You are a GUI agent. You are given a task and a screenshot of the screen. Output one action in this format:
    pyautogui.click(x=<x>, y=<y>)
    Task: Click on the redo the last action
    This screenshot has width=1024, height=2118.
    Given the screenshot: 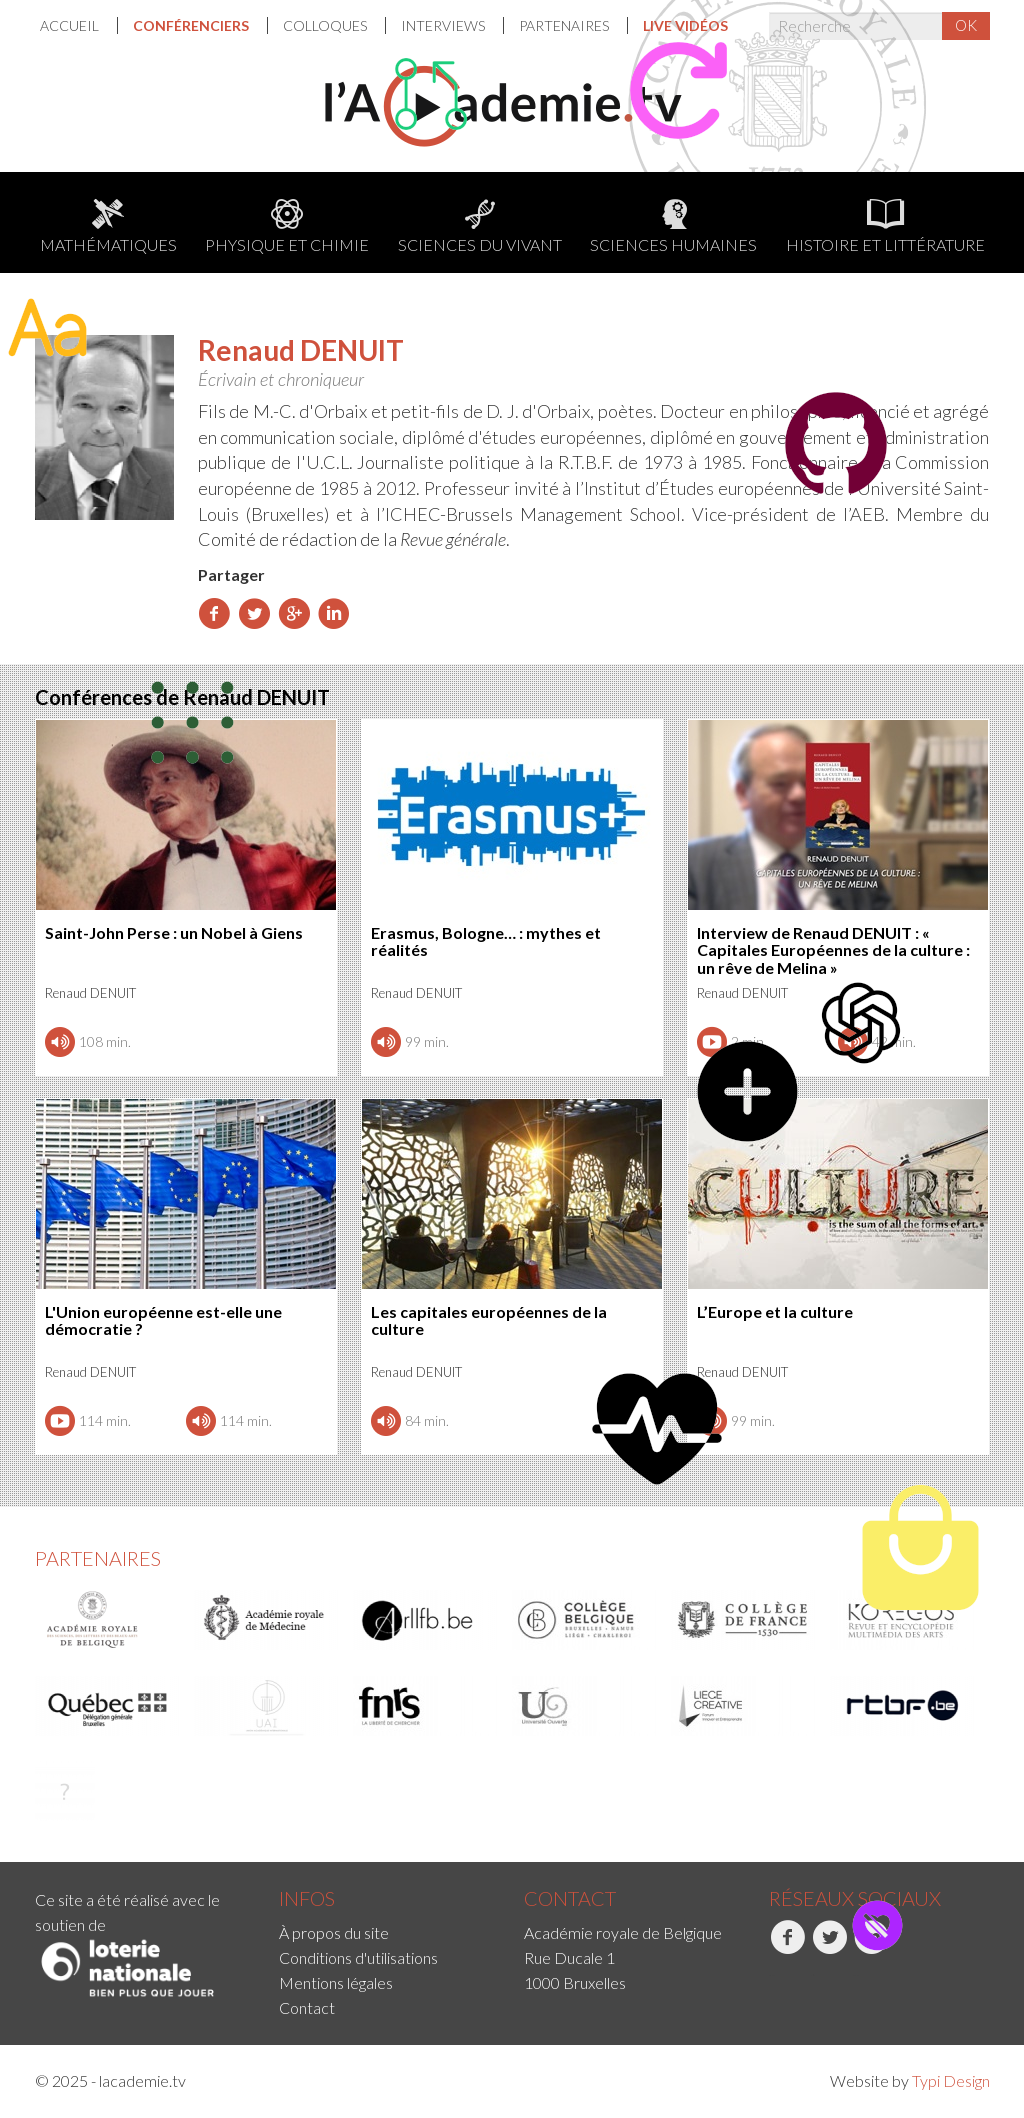 What is the action you would take?
    pyautogui.click(x=678, y=90)
    